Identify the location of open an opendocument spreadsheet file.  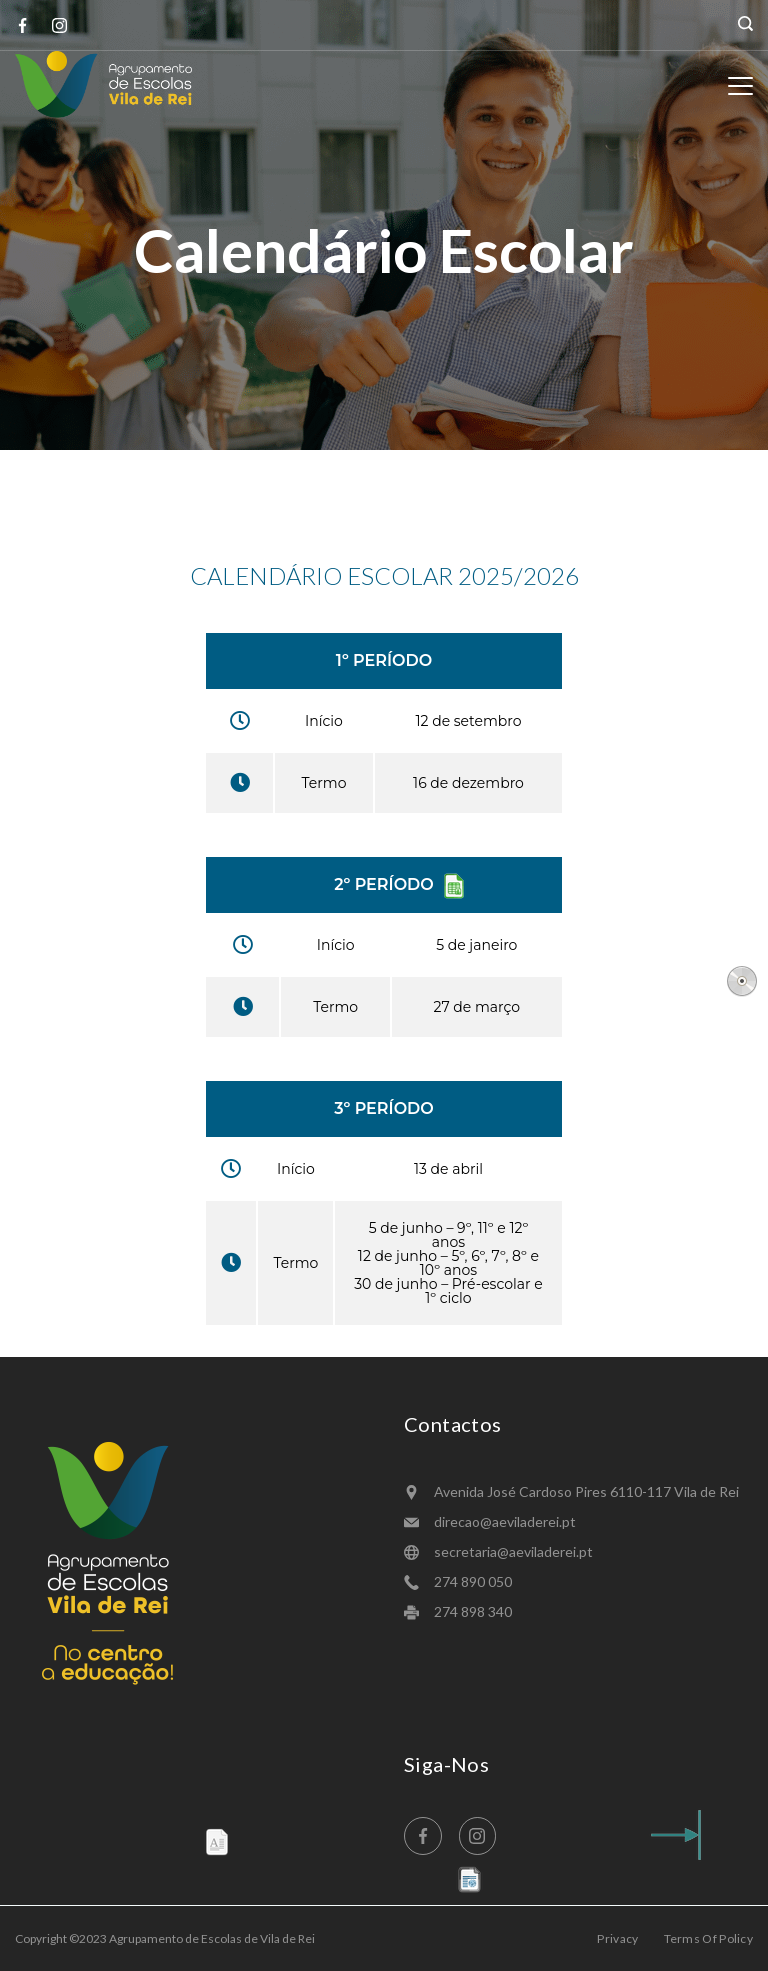
(454, 886).